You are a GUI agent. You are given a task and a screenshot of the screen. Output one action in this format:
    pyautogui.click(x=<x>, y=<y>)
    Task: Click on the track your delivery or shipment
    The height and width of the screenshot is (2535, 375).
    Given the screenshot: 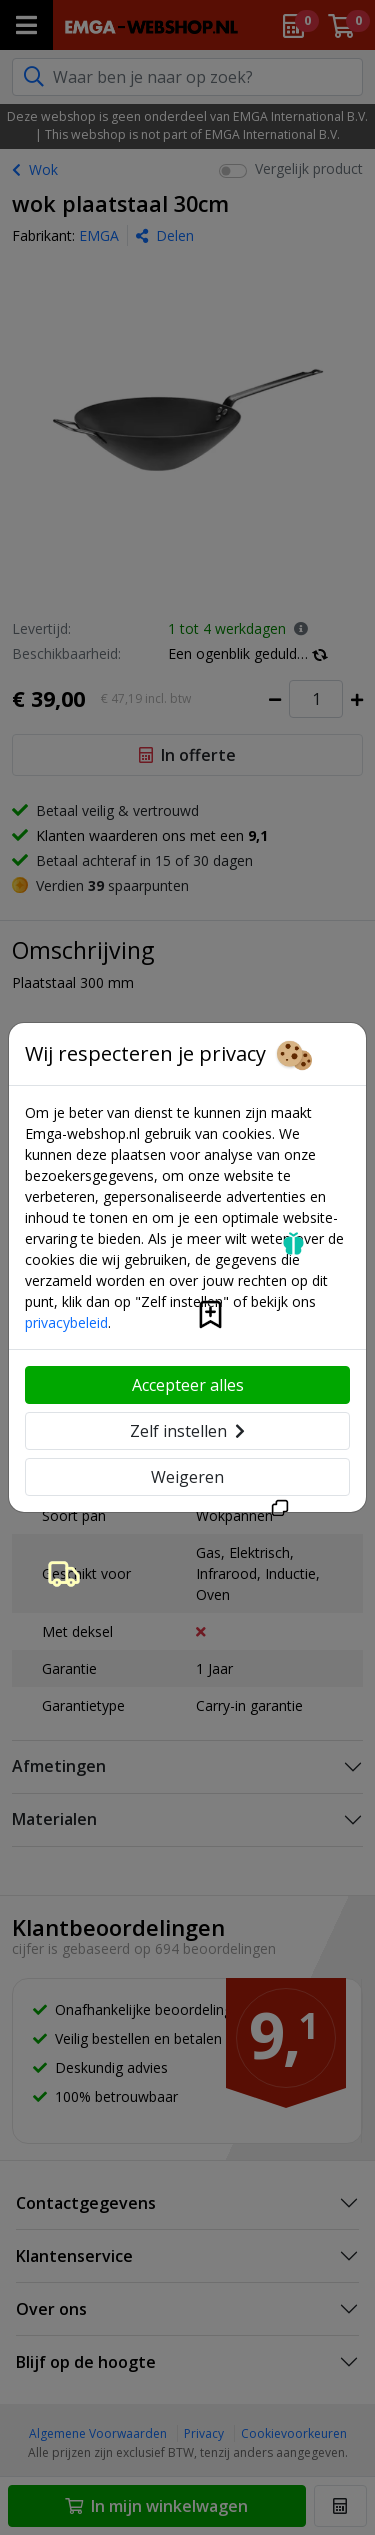 What is the action you would take?
    pyautogui.click(x=64, y=1574)
    